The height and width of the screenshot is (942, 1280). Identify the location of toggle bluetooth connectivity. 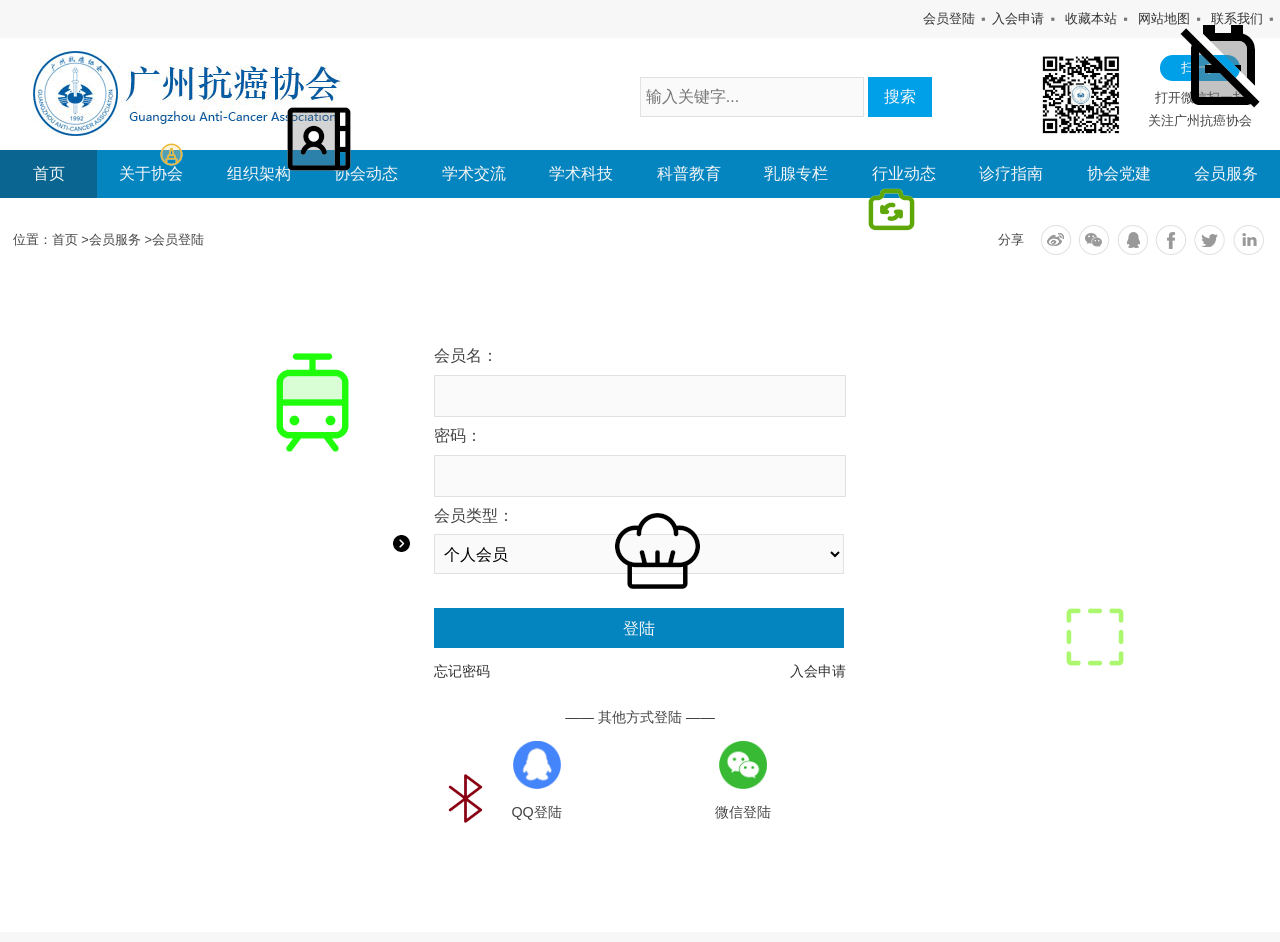
(465, 798).